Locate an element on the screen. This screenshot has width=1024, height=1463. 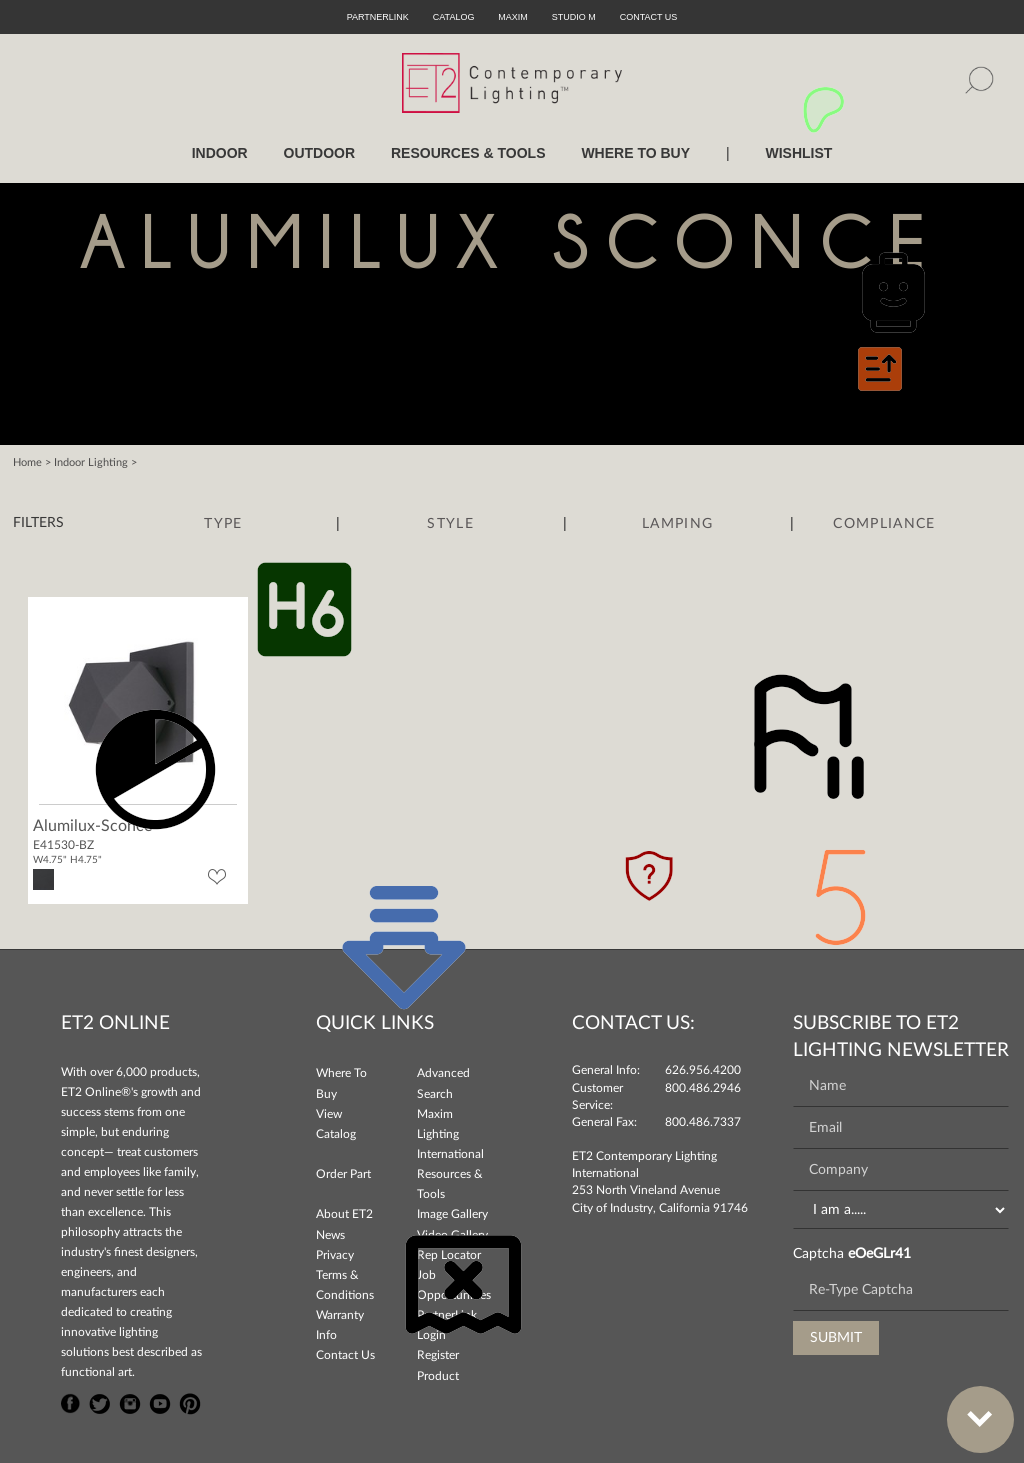
cancel or void a receipt is located at coordinates (463, 1284).